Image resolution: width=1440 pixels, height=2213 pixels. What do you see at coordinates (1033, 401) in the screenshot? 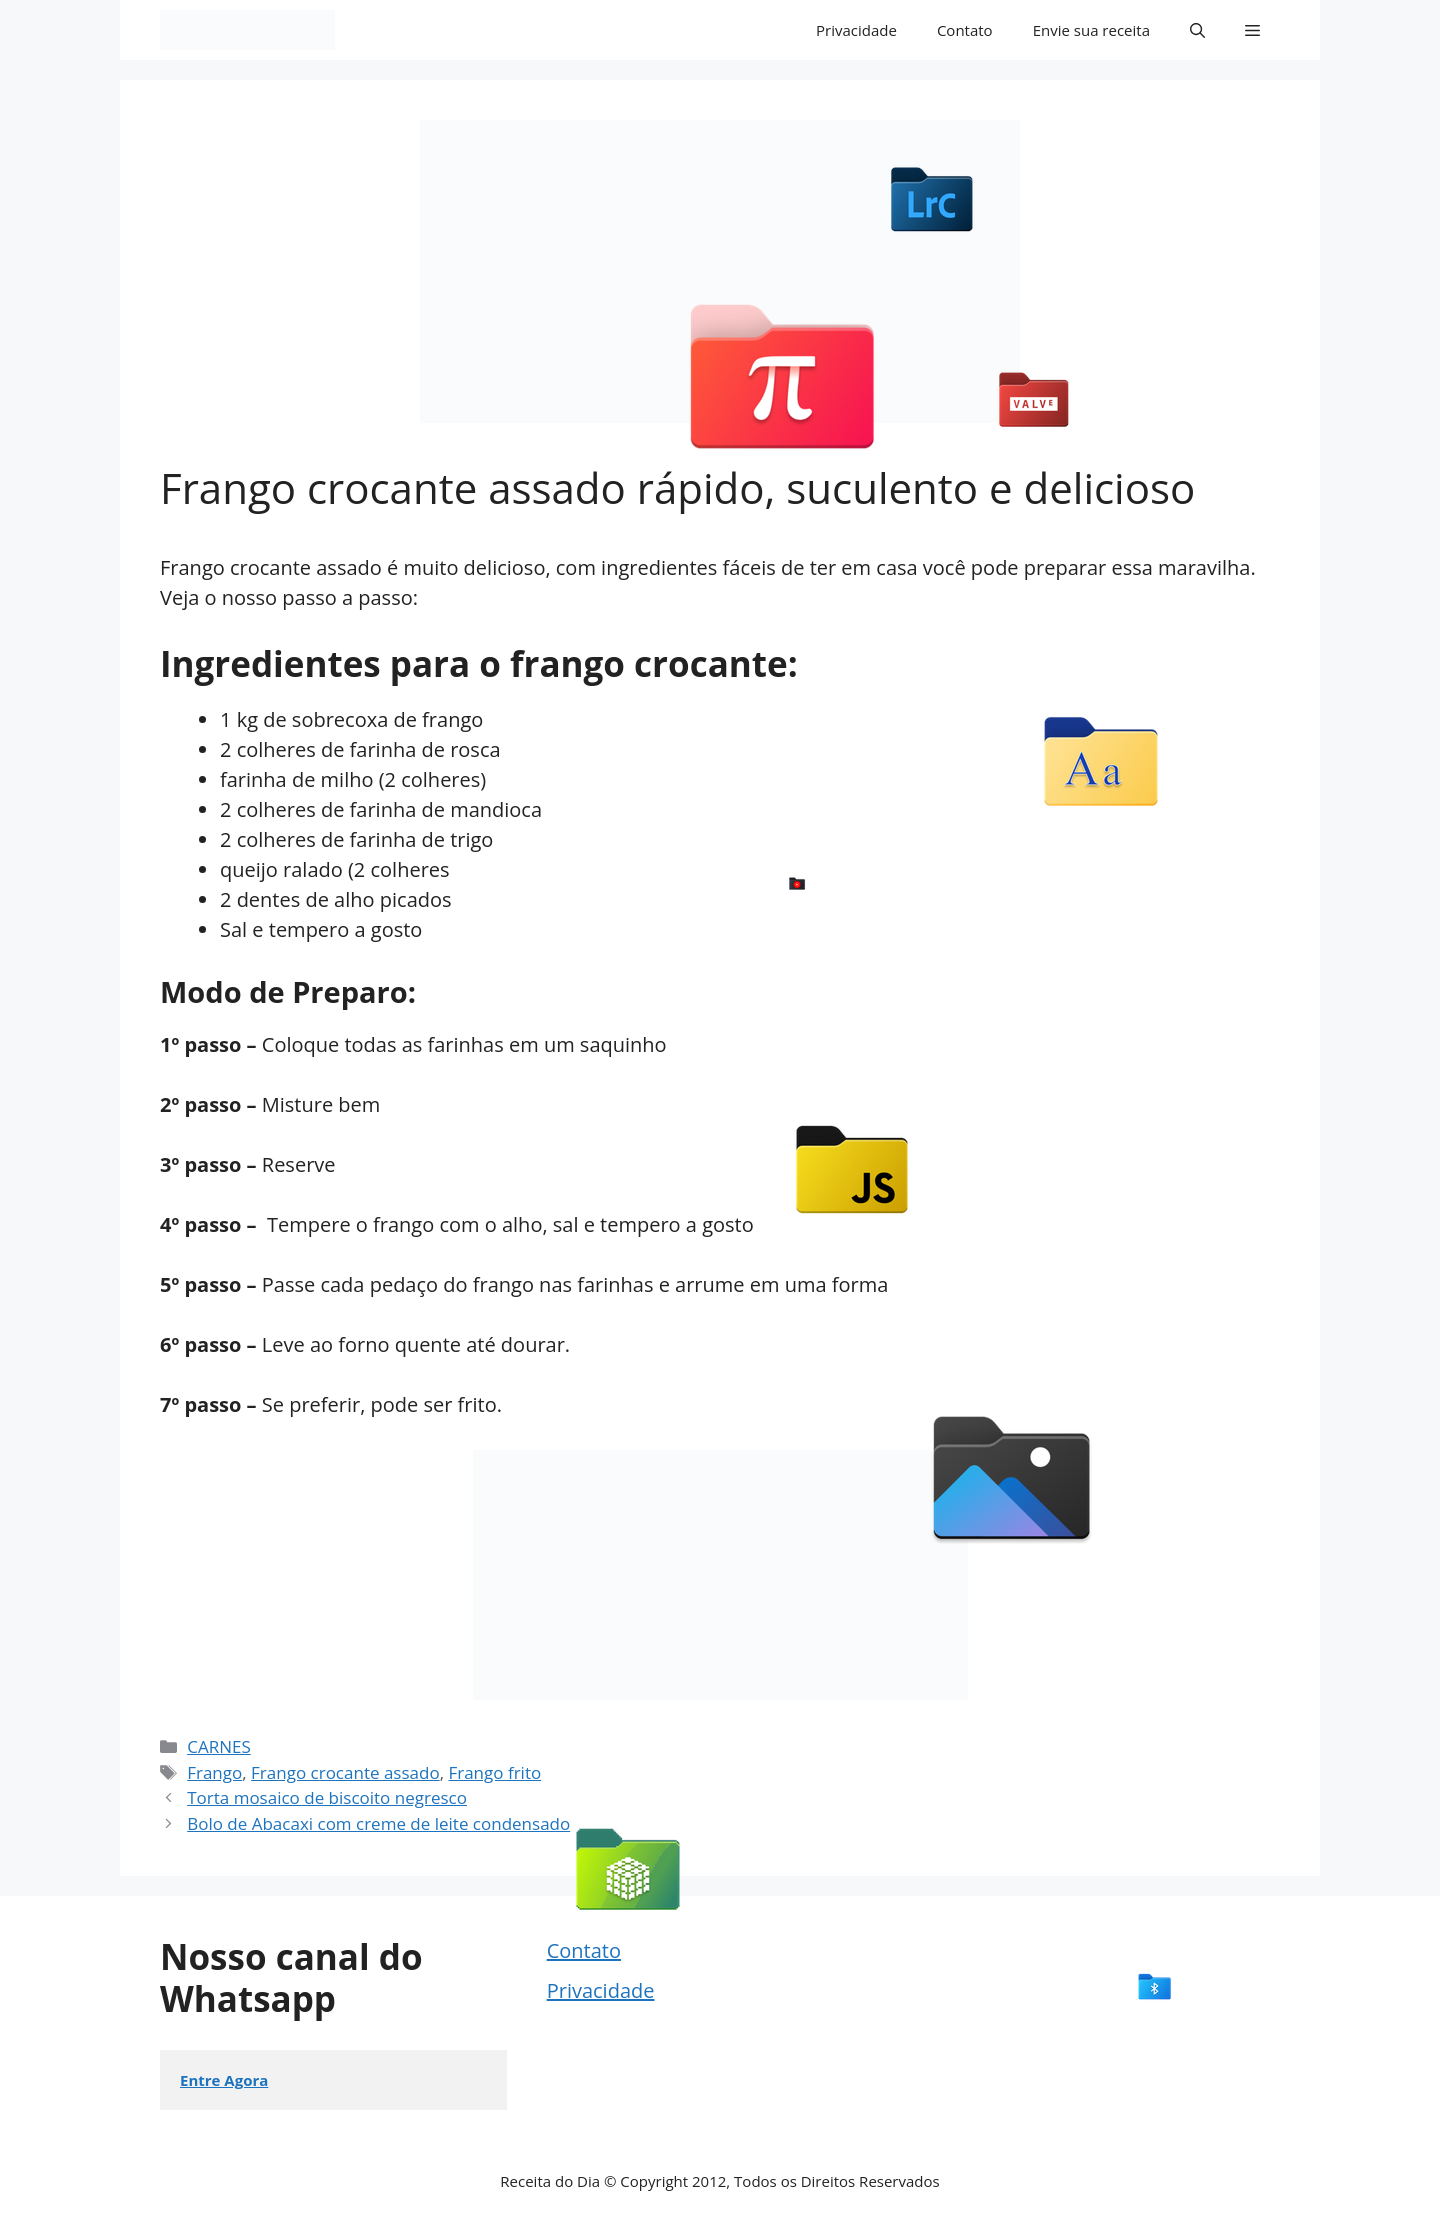
I see `folder containing Valve games or Steam content` at bounding box center [1033, 401].